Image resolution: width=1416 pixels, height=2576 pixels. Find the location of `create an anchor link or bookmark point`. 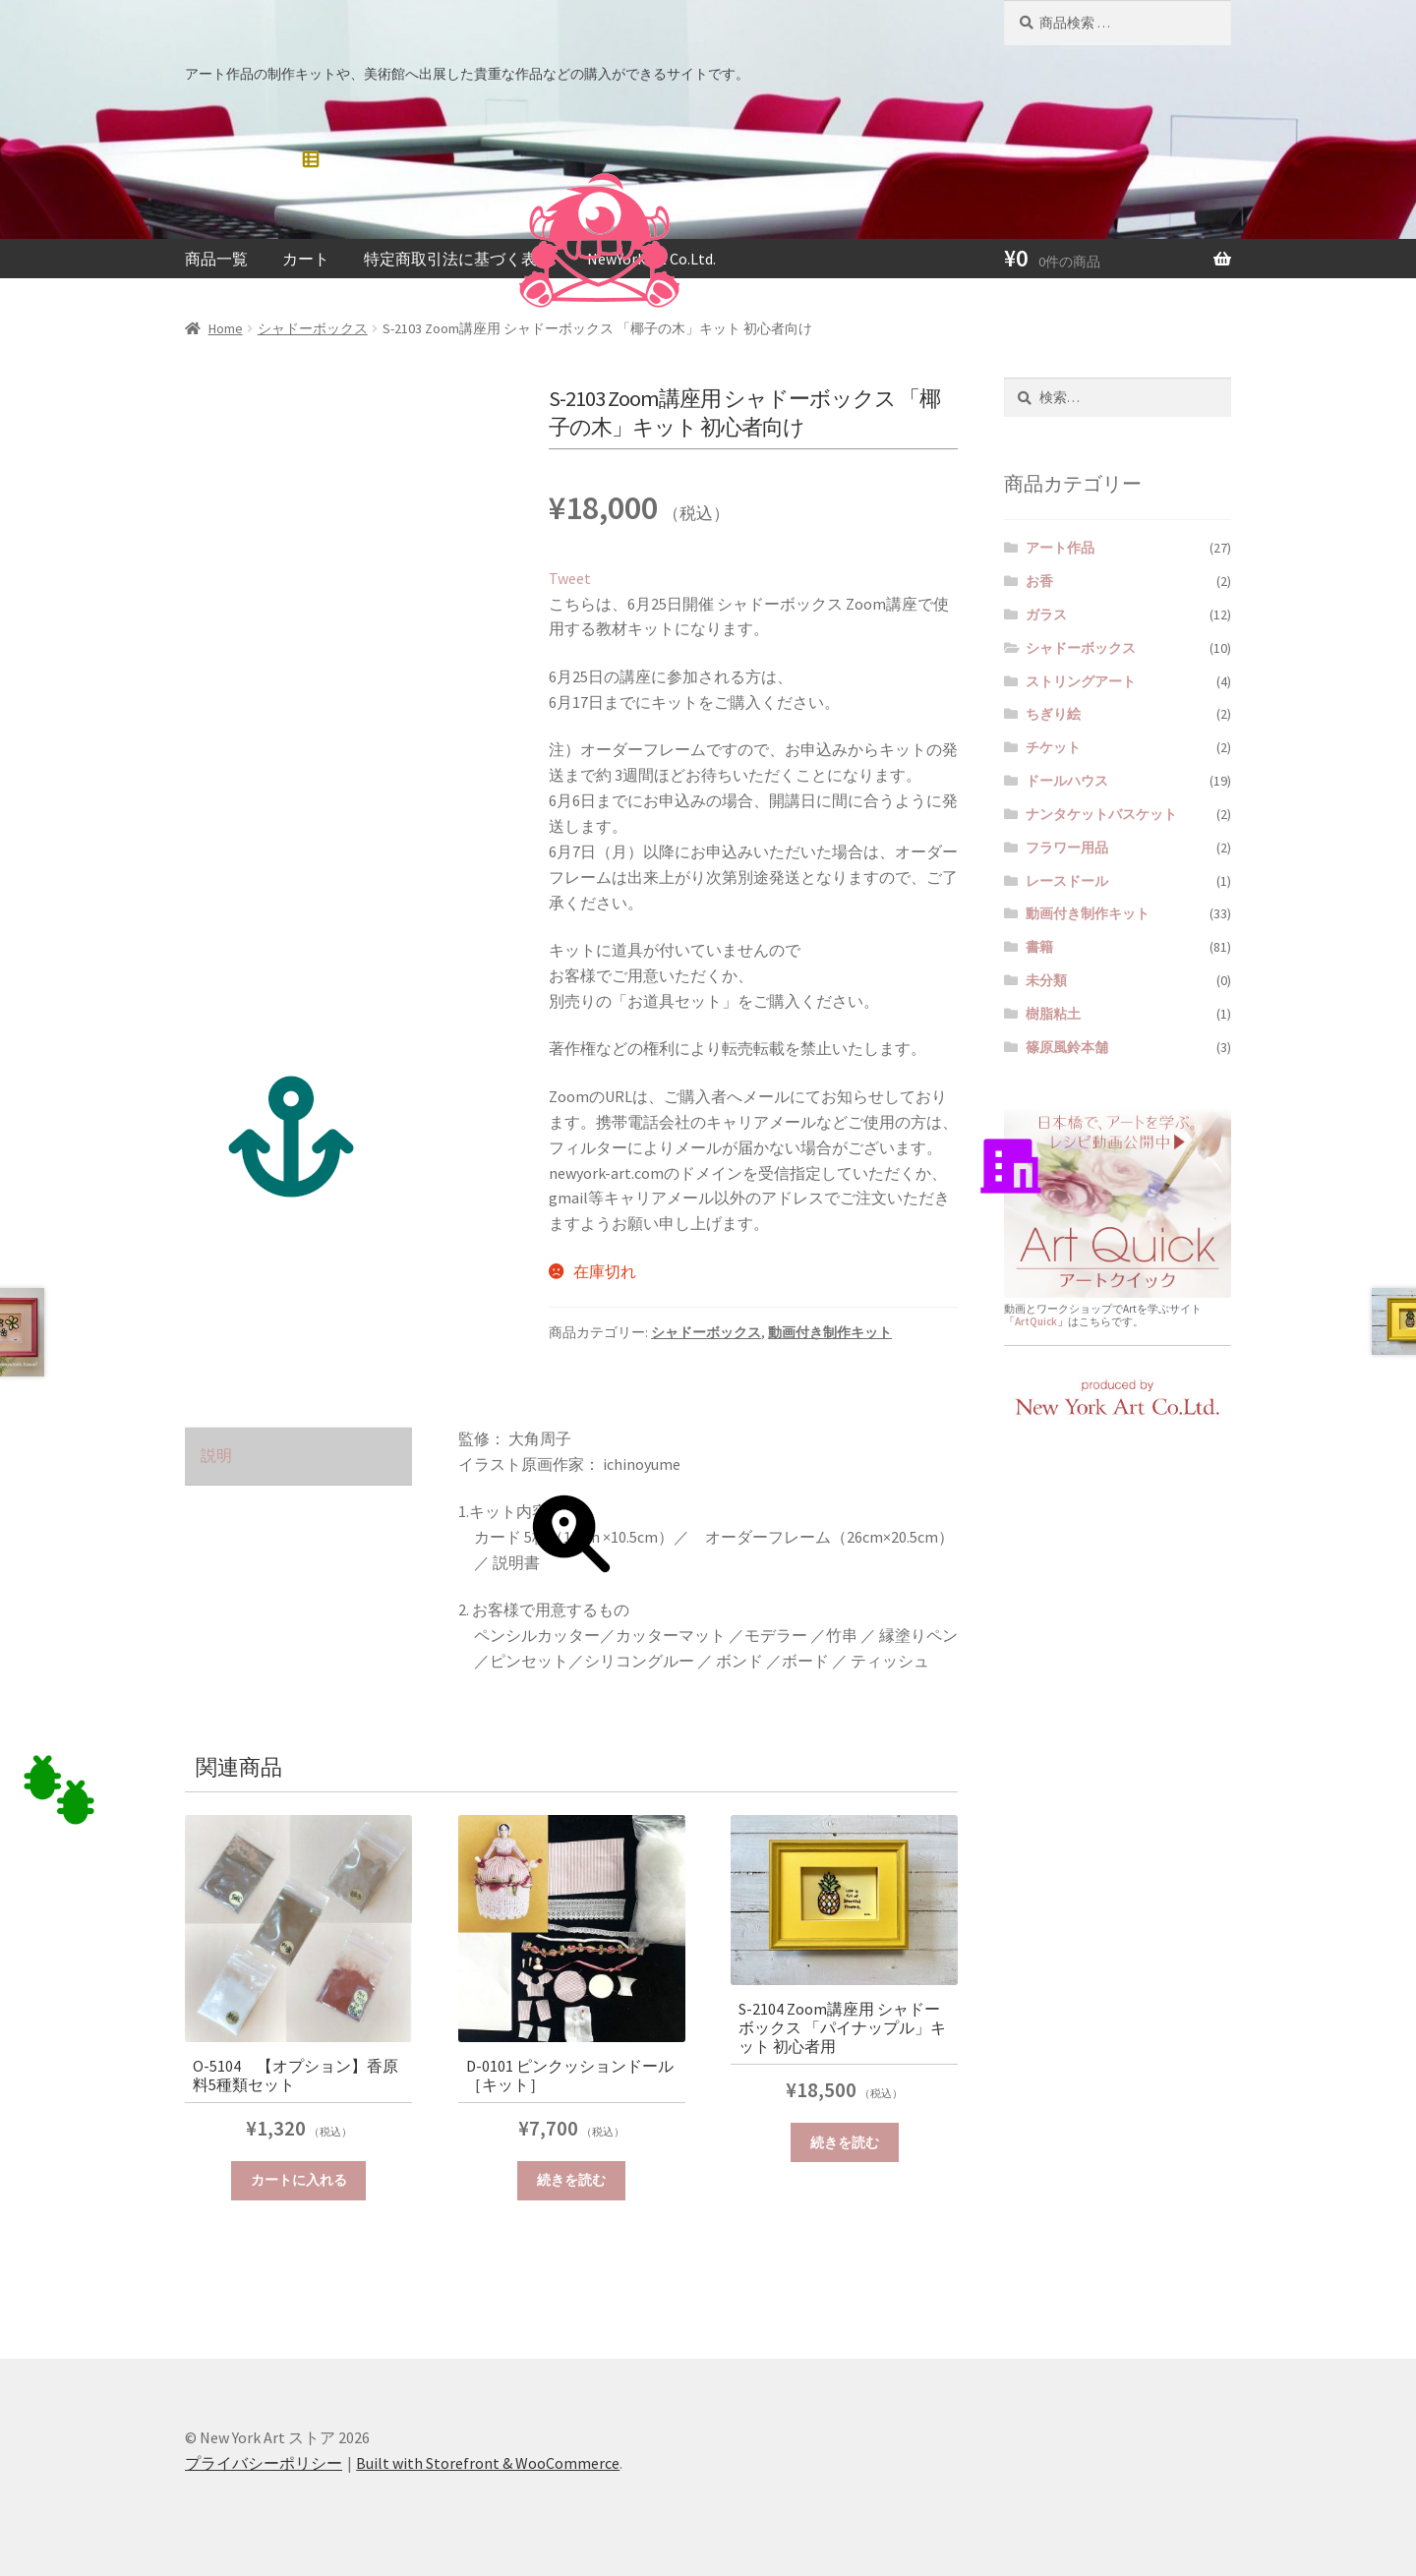

create an anchor link or bookmark point is located at coordinates (291, 1137).